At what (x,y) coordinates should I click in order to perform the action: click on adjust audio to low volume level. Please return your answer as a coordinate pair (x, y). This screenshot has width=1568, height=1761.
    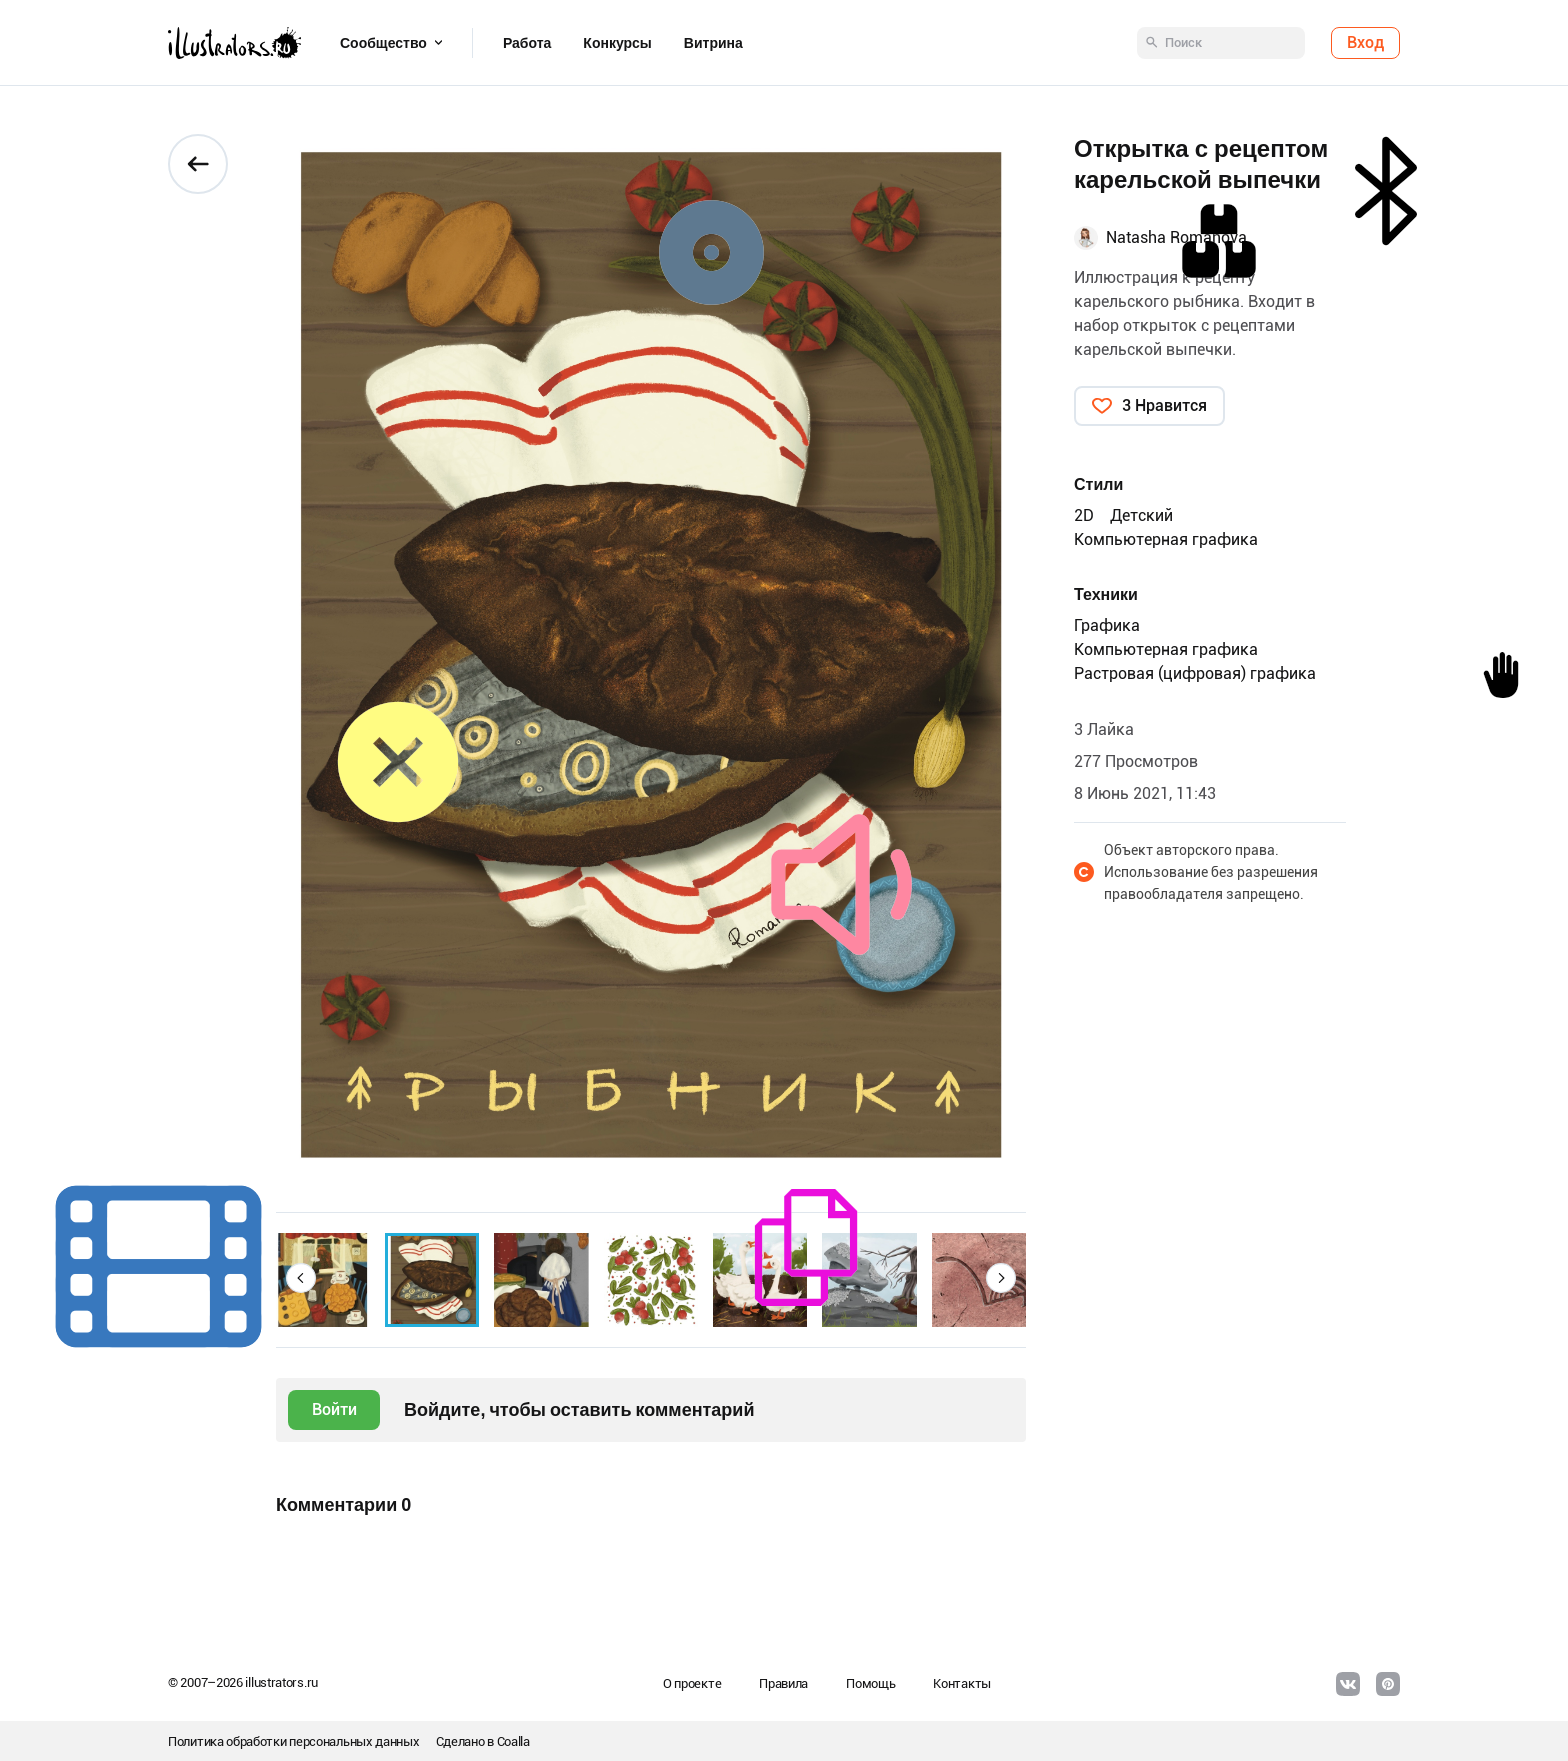
    Looking at the image, I should click on (841, 884).